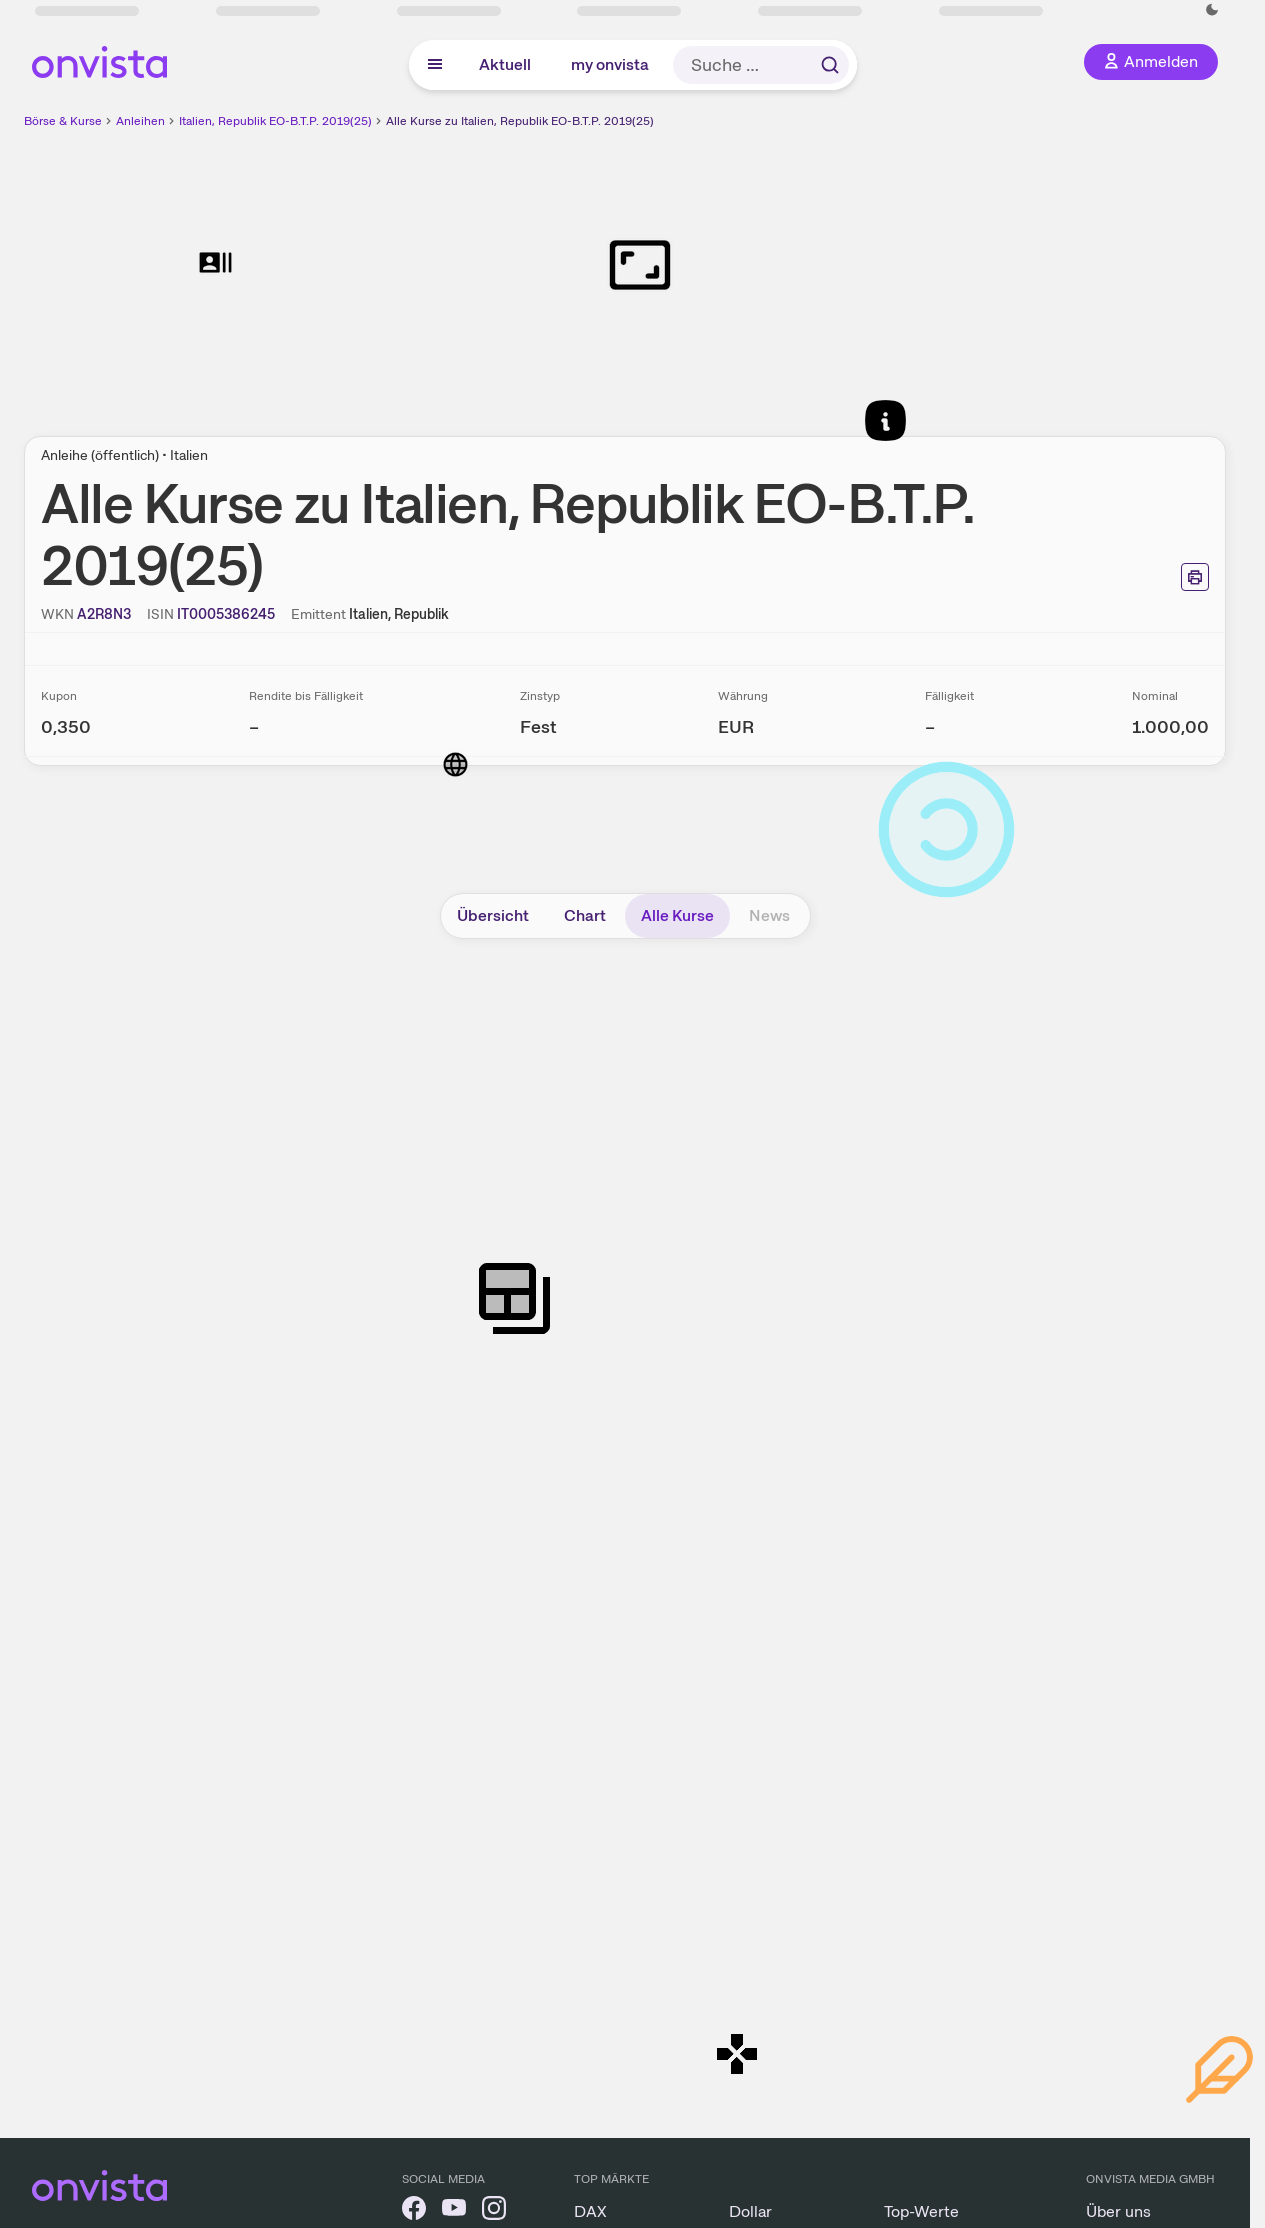  I want to click on access gaming features or game mode, so click(737, 2054).